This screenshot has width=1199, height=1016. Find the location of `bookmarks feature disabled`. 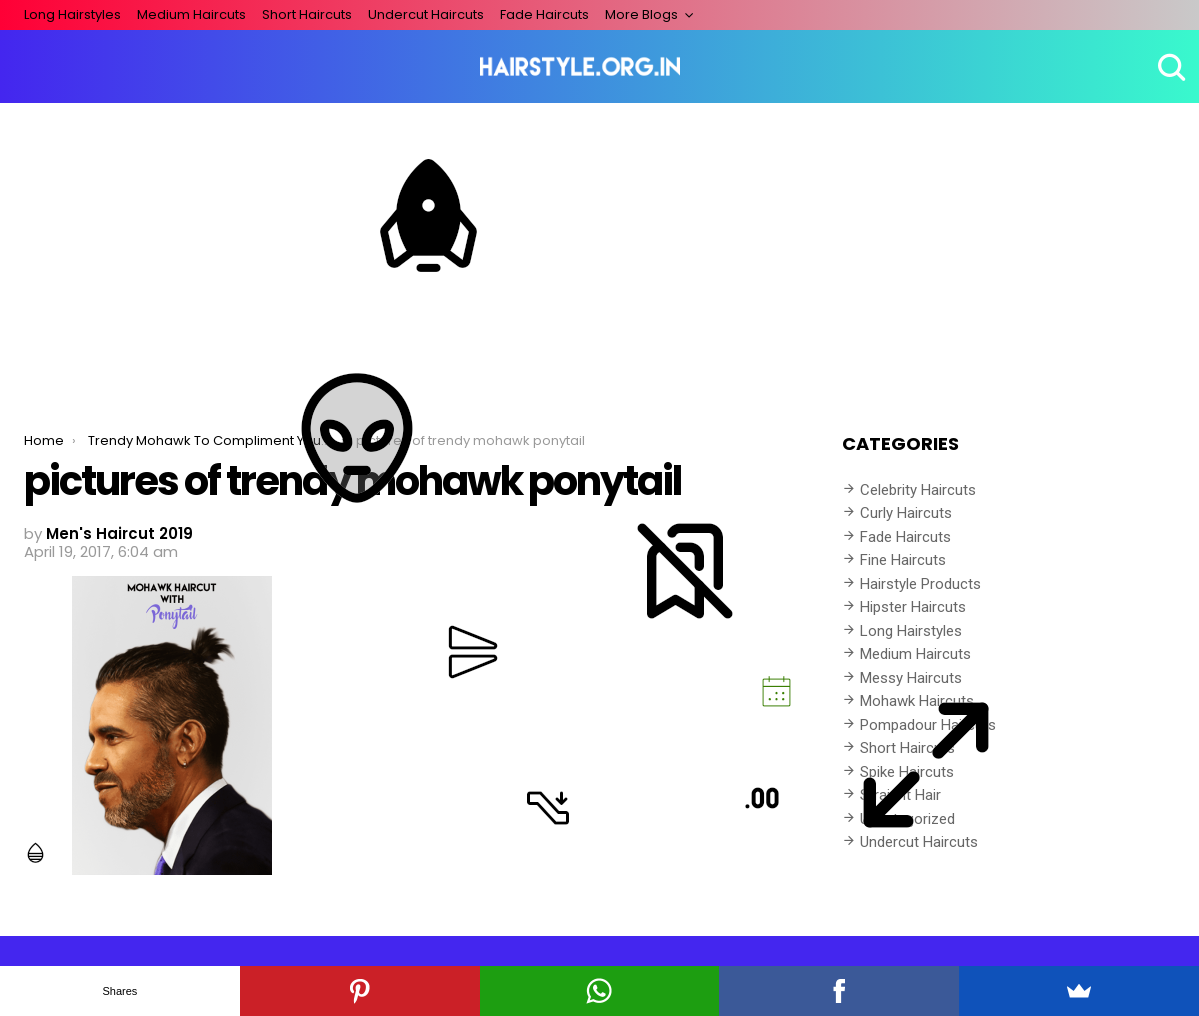

bookmarks feature disabled is located at coordinates (685, 571).